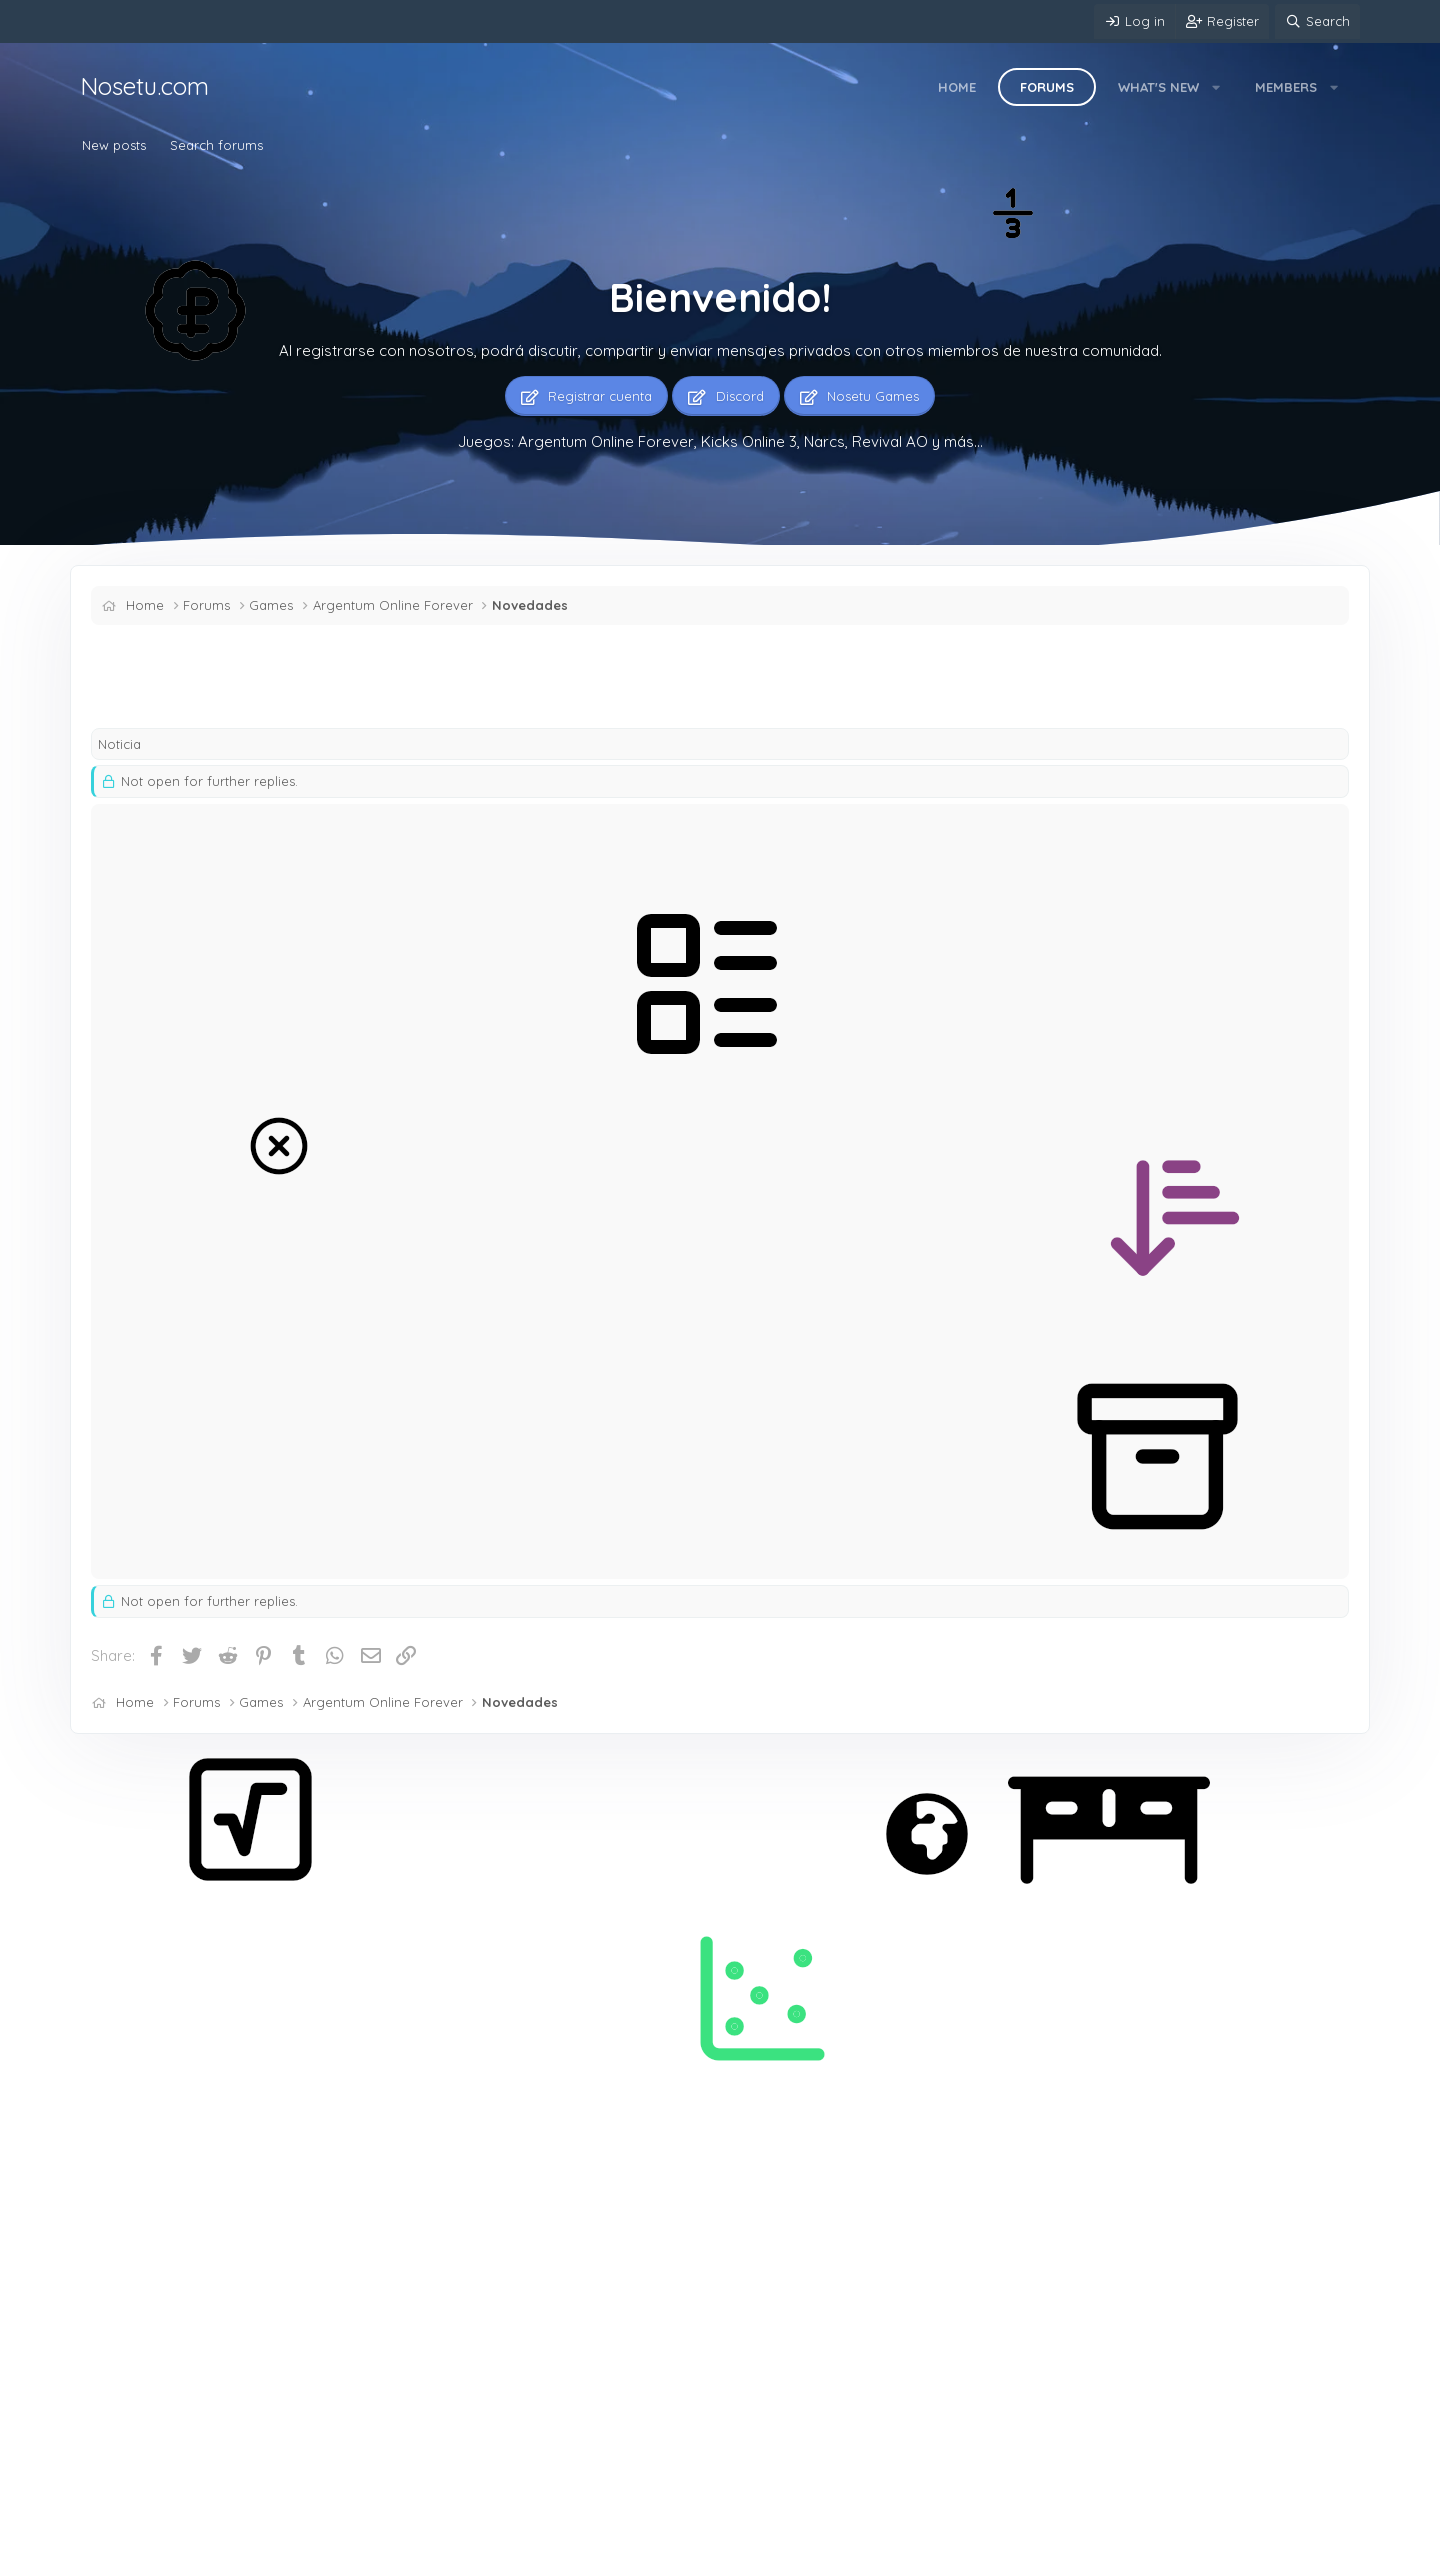 Image resolution: width=1440 pixels, height=2553 pixels. I want to click on fraction or division calculation tool, so click(1013, 213).